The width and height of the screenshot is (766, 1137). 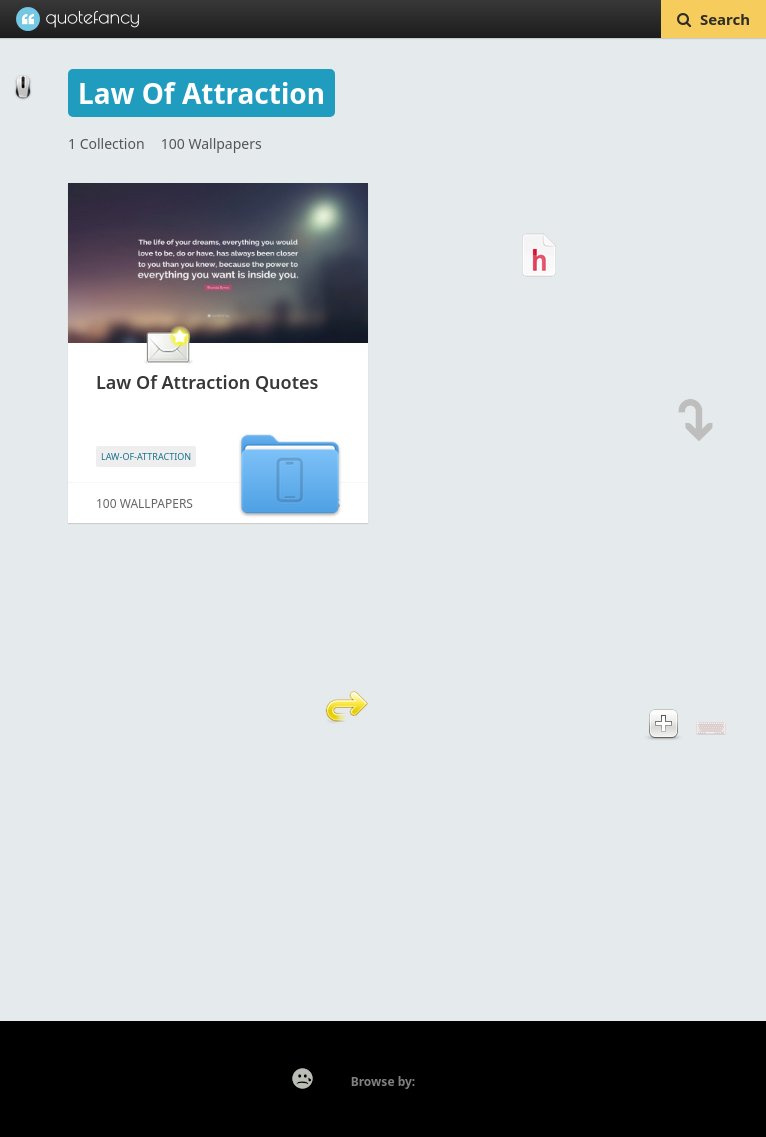 I want to click on jump to a specific location or section, so click(x=695, y=419).